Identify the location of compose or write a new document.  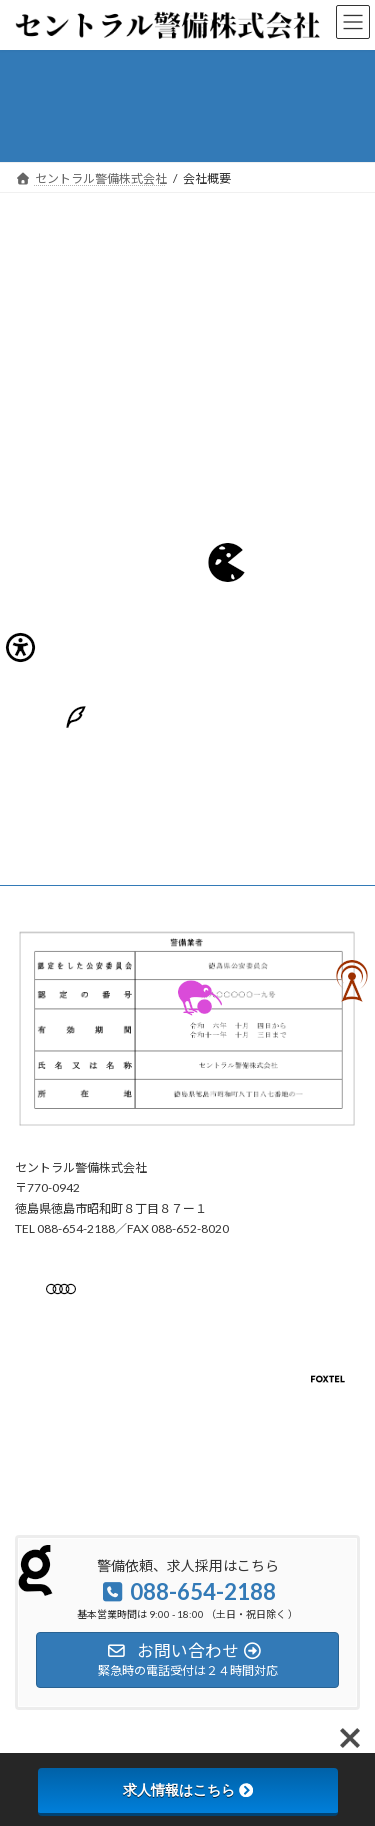
(76, 717).